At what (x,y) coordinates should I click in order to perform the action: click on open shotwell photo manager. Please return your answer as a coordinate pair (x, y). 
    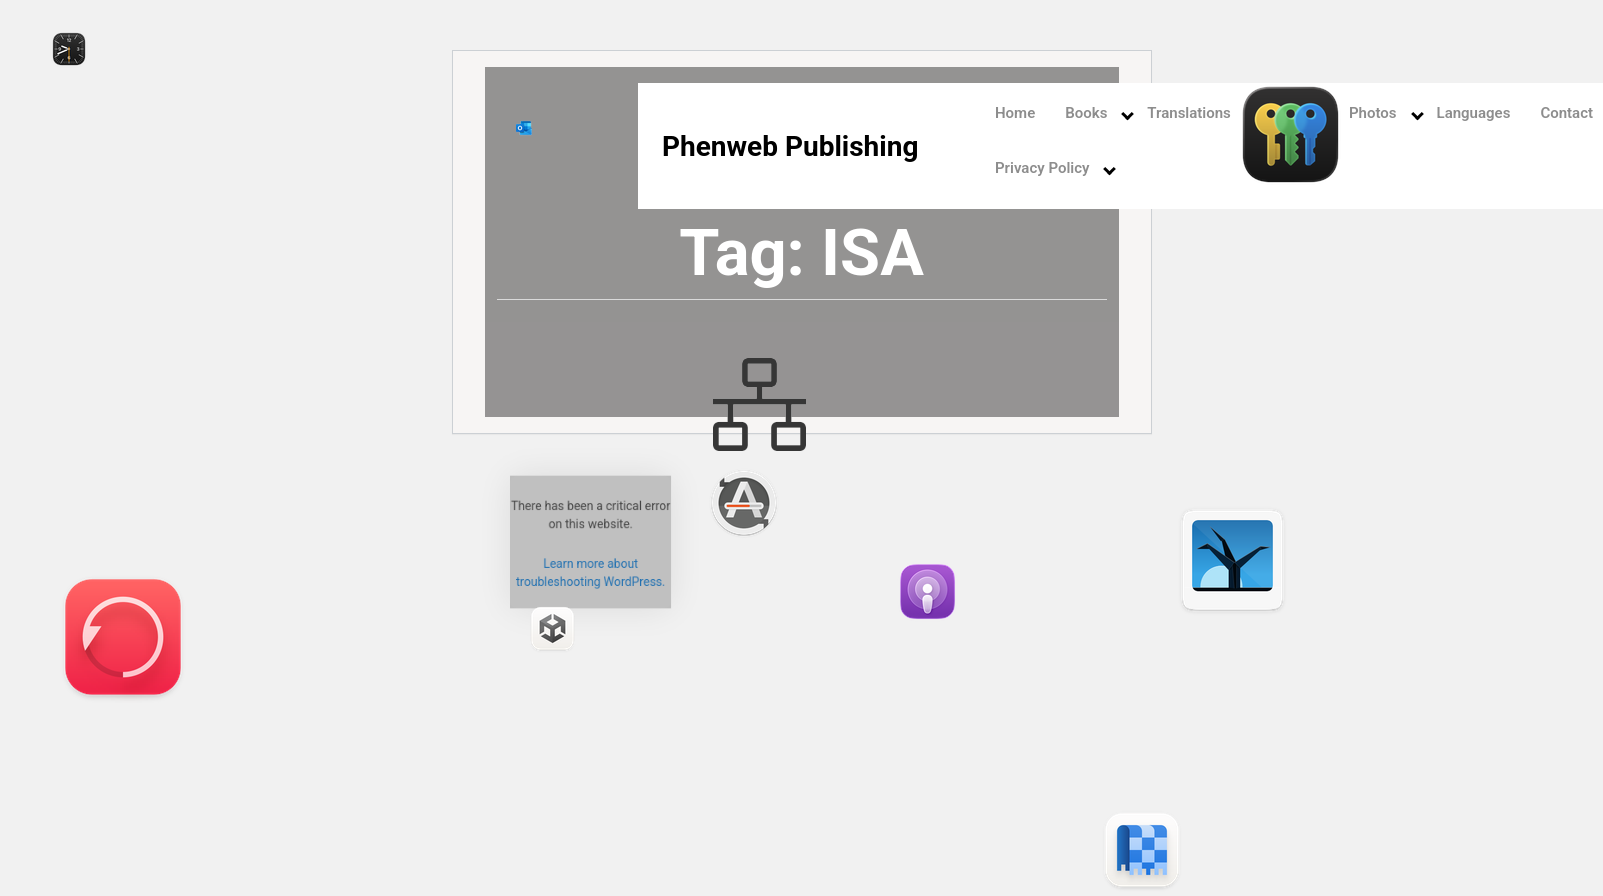
    Looking at the image, I should click on (1232, 560).